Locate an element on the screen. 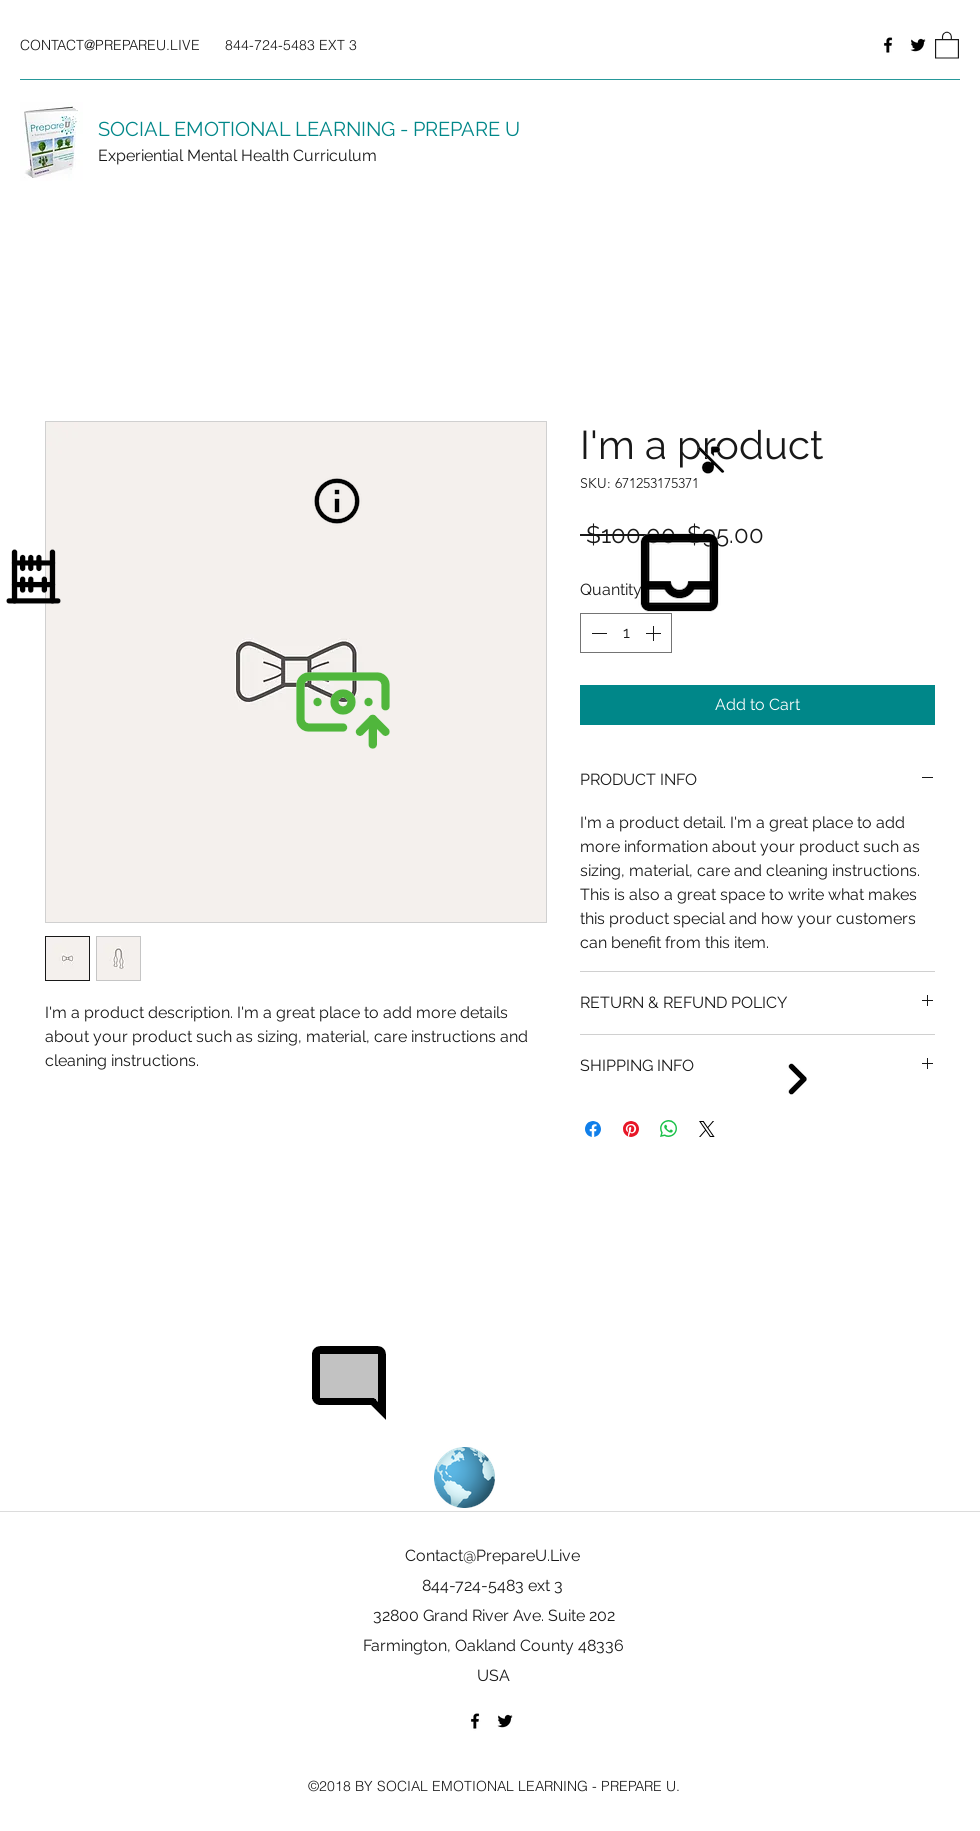 This screenshot has height=1831, width=980. view more information or details is located at coordinates (337, 501).